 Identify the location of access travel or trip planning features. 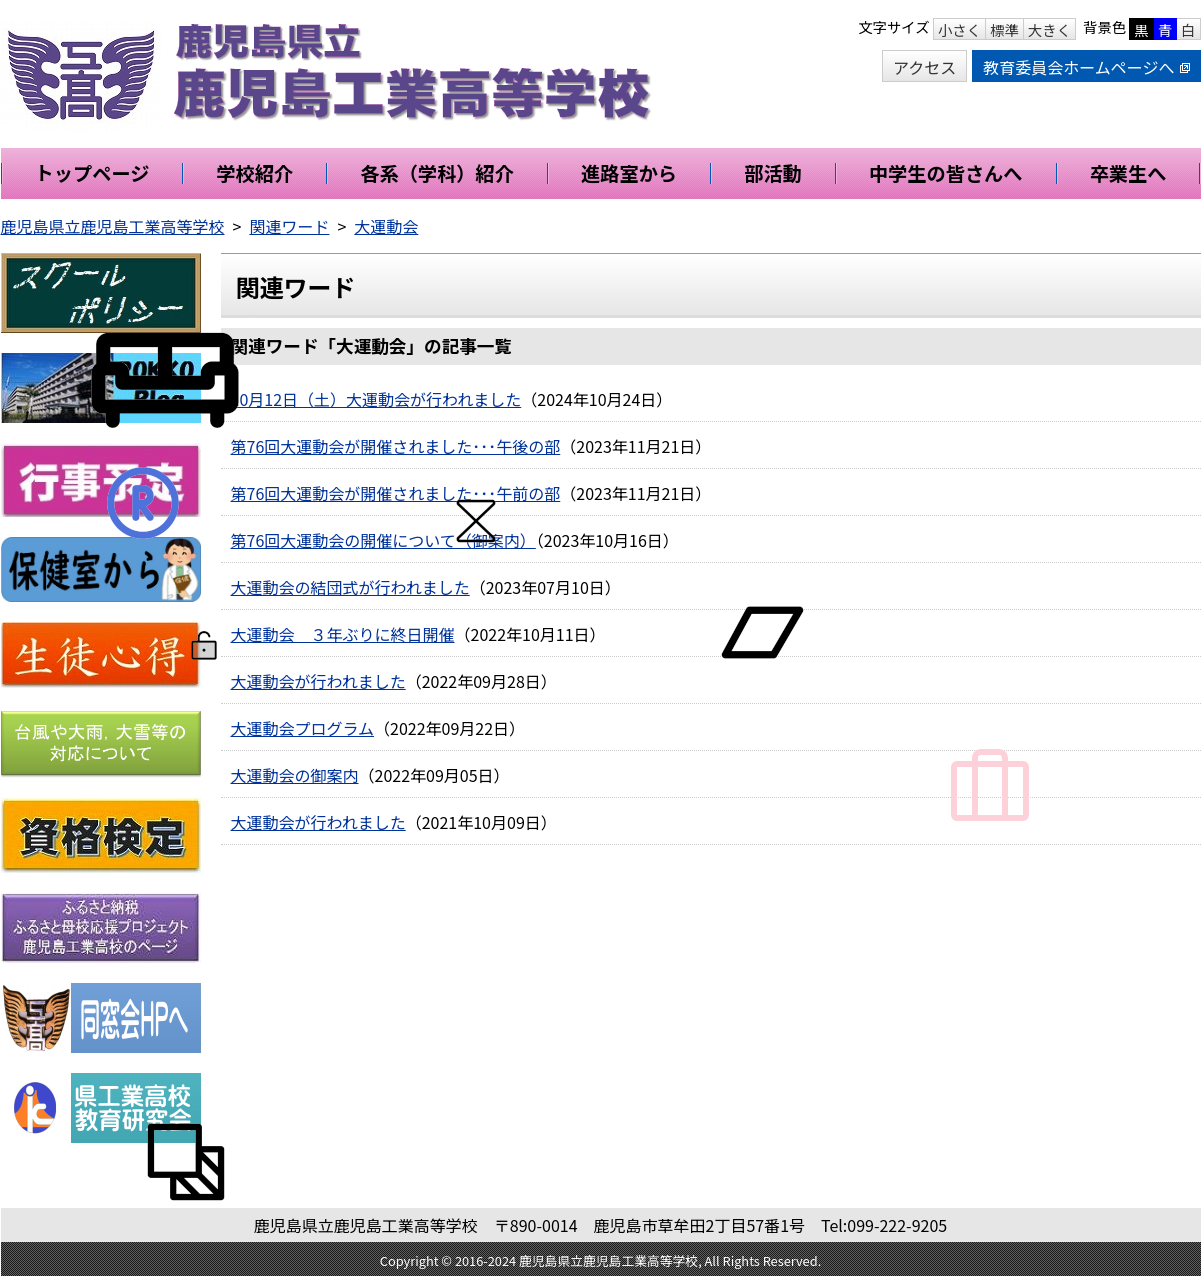
(990, 788).